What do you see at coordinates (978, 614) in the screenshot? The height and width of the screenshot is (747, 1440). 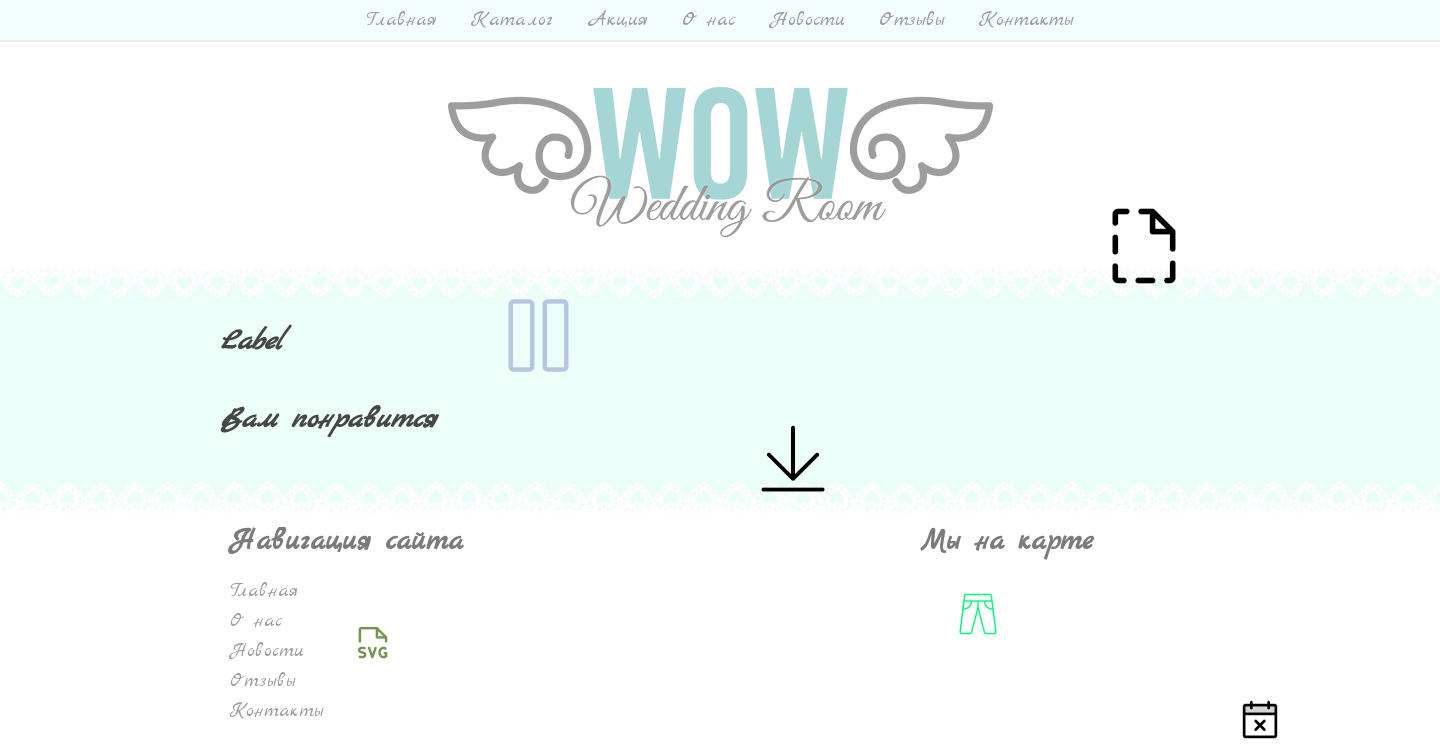 I see `browse pants or bottoms category` at bounding box center [978, 614].